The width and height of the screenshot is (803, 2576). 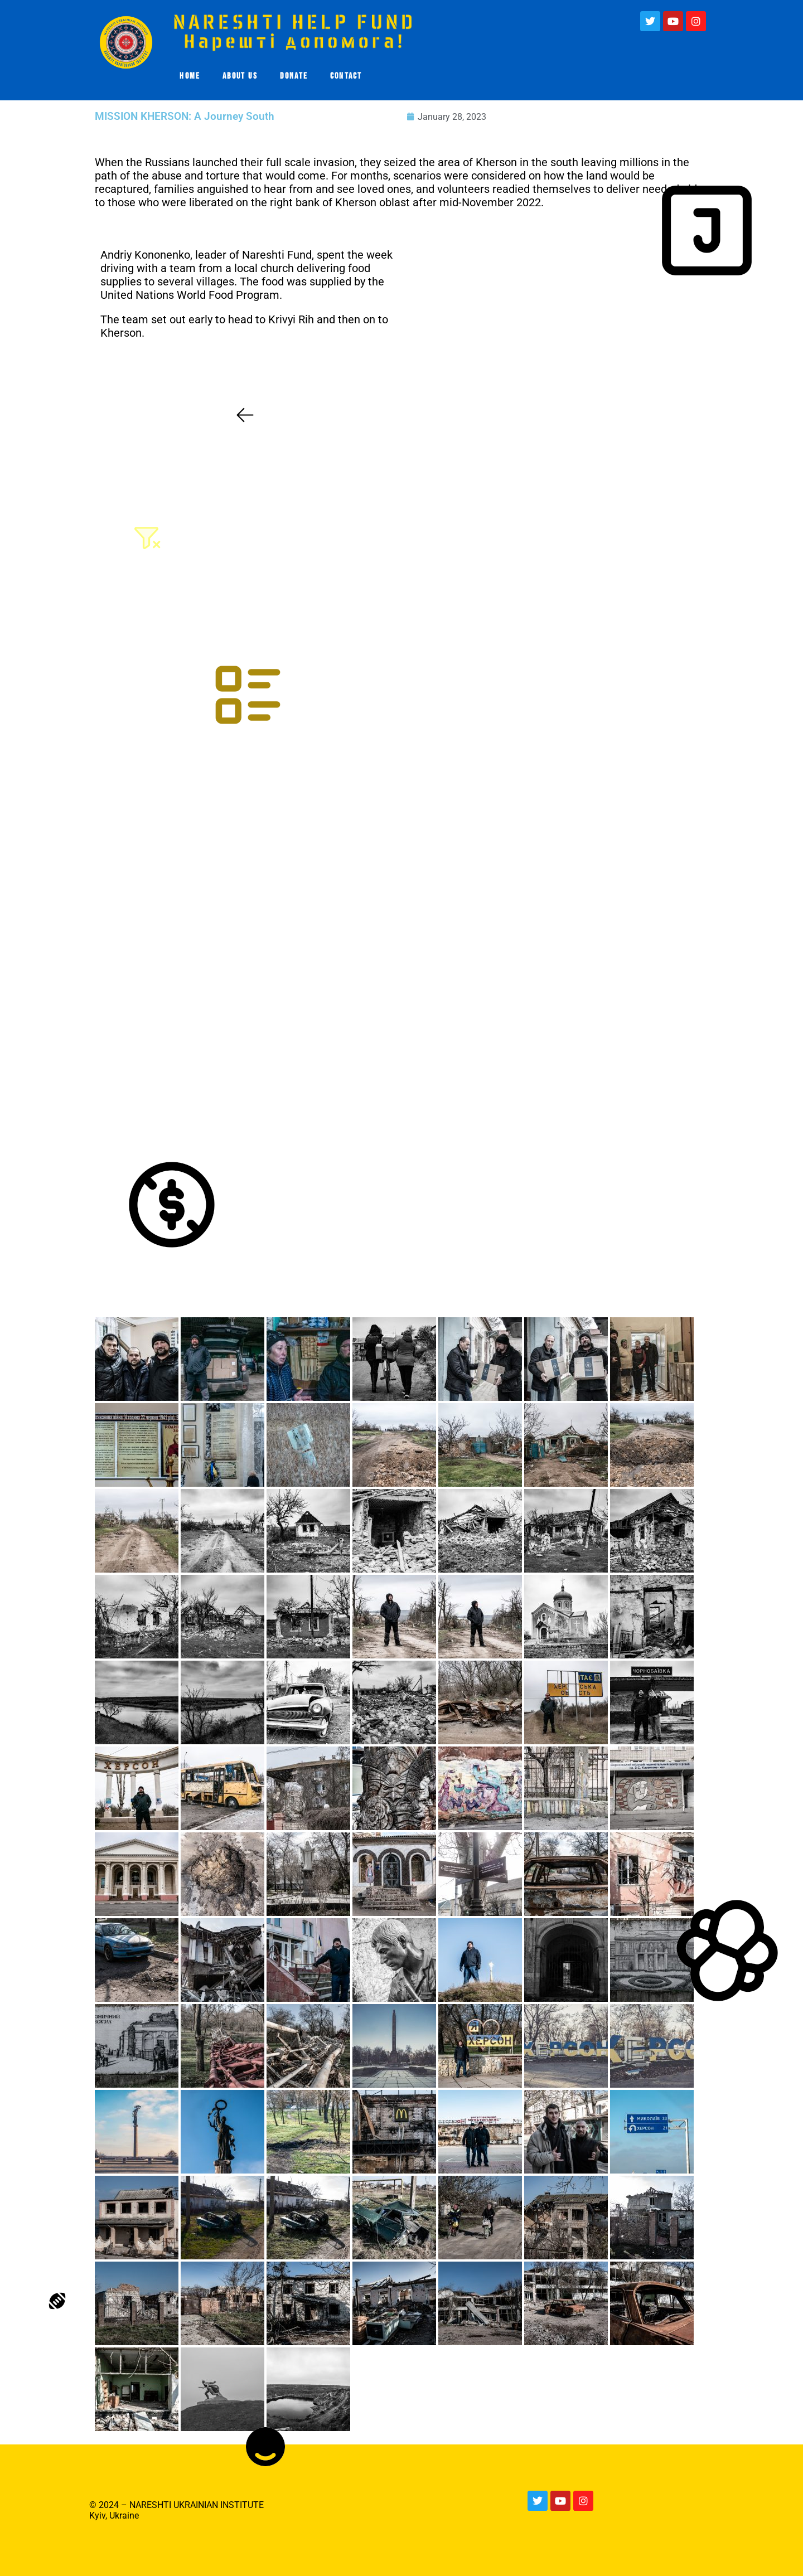 What do you see at coordinates (248, 695) in the screenshot?
I see `view detailed list items` at bounding box center [248, 695].